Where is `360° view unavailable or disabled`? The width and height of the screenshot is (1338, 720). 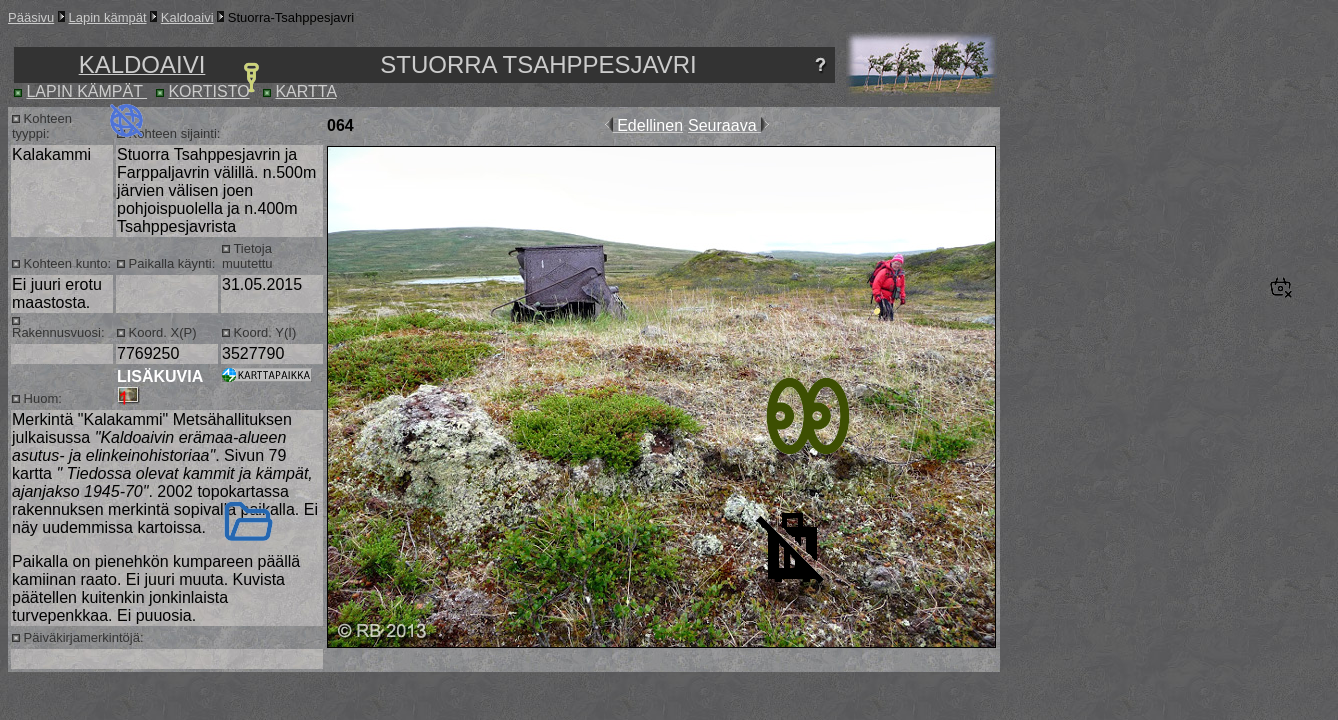 360° view unavailable or disabled is located at coordinates (126, 120).